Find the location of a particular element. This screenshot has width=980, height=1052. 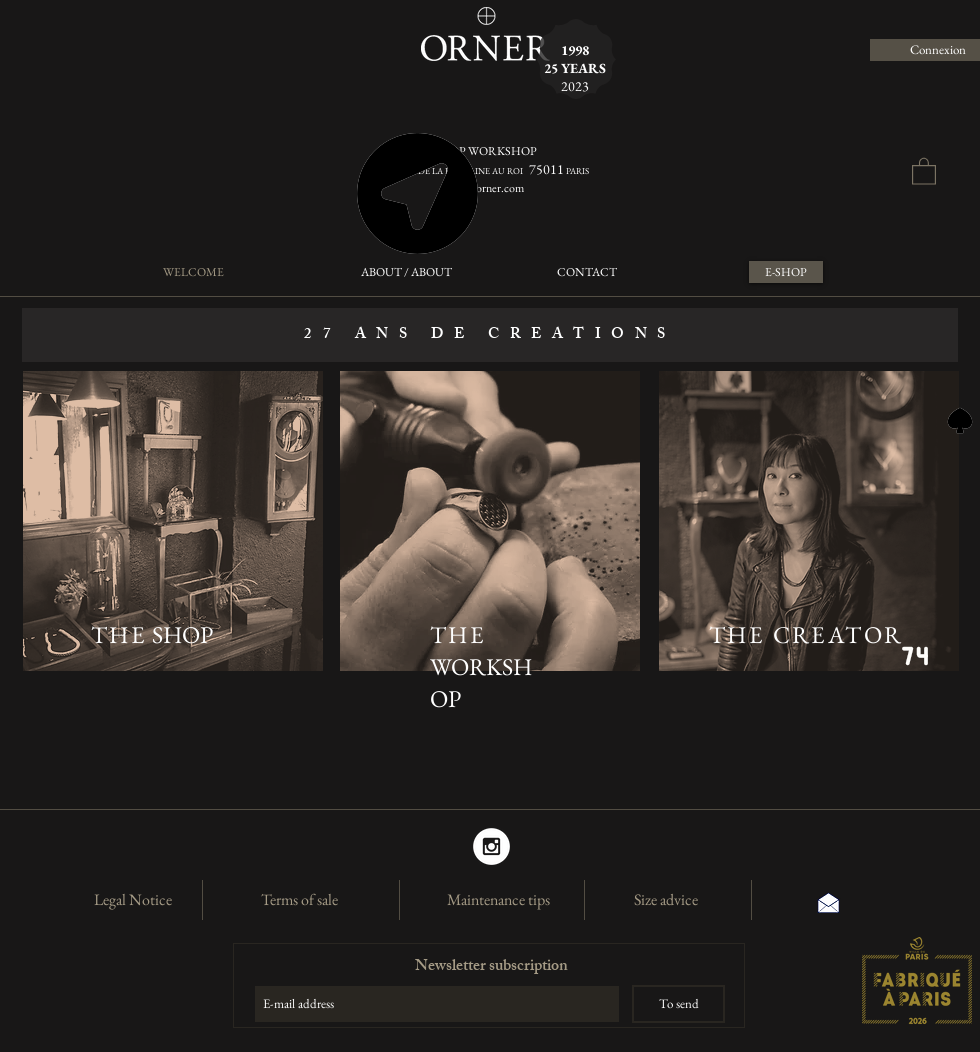

play card games or access a cards app is located at coordinates (960, 421).